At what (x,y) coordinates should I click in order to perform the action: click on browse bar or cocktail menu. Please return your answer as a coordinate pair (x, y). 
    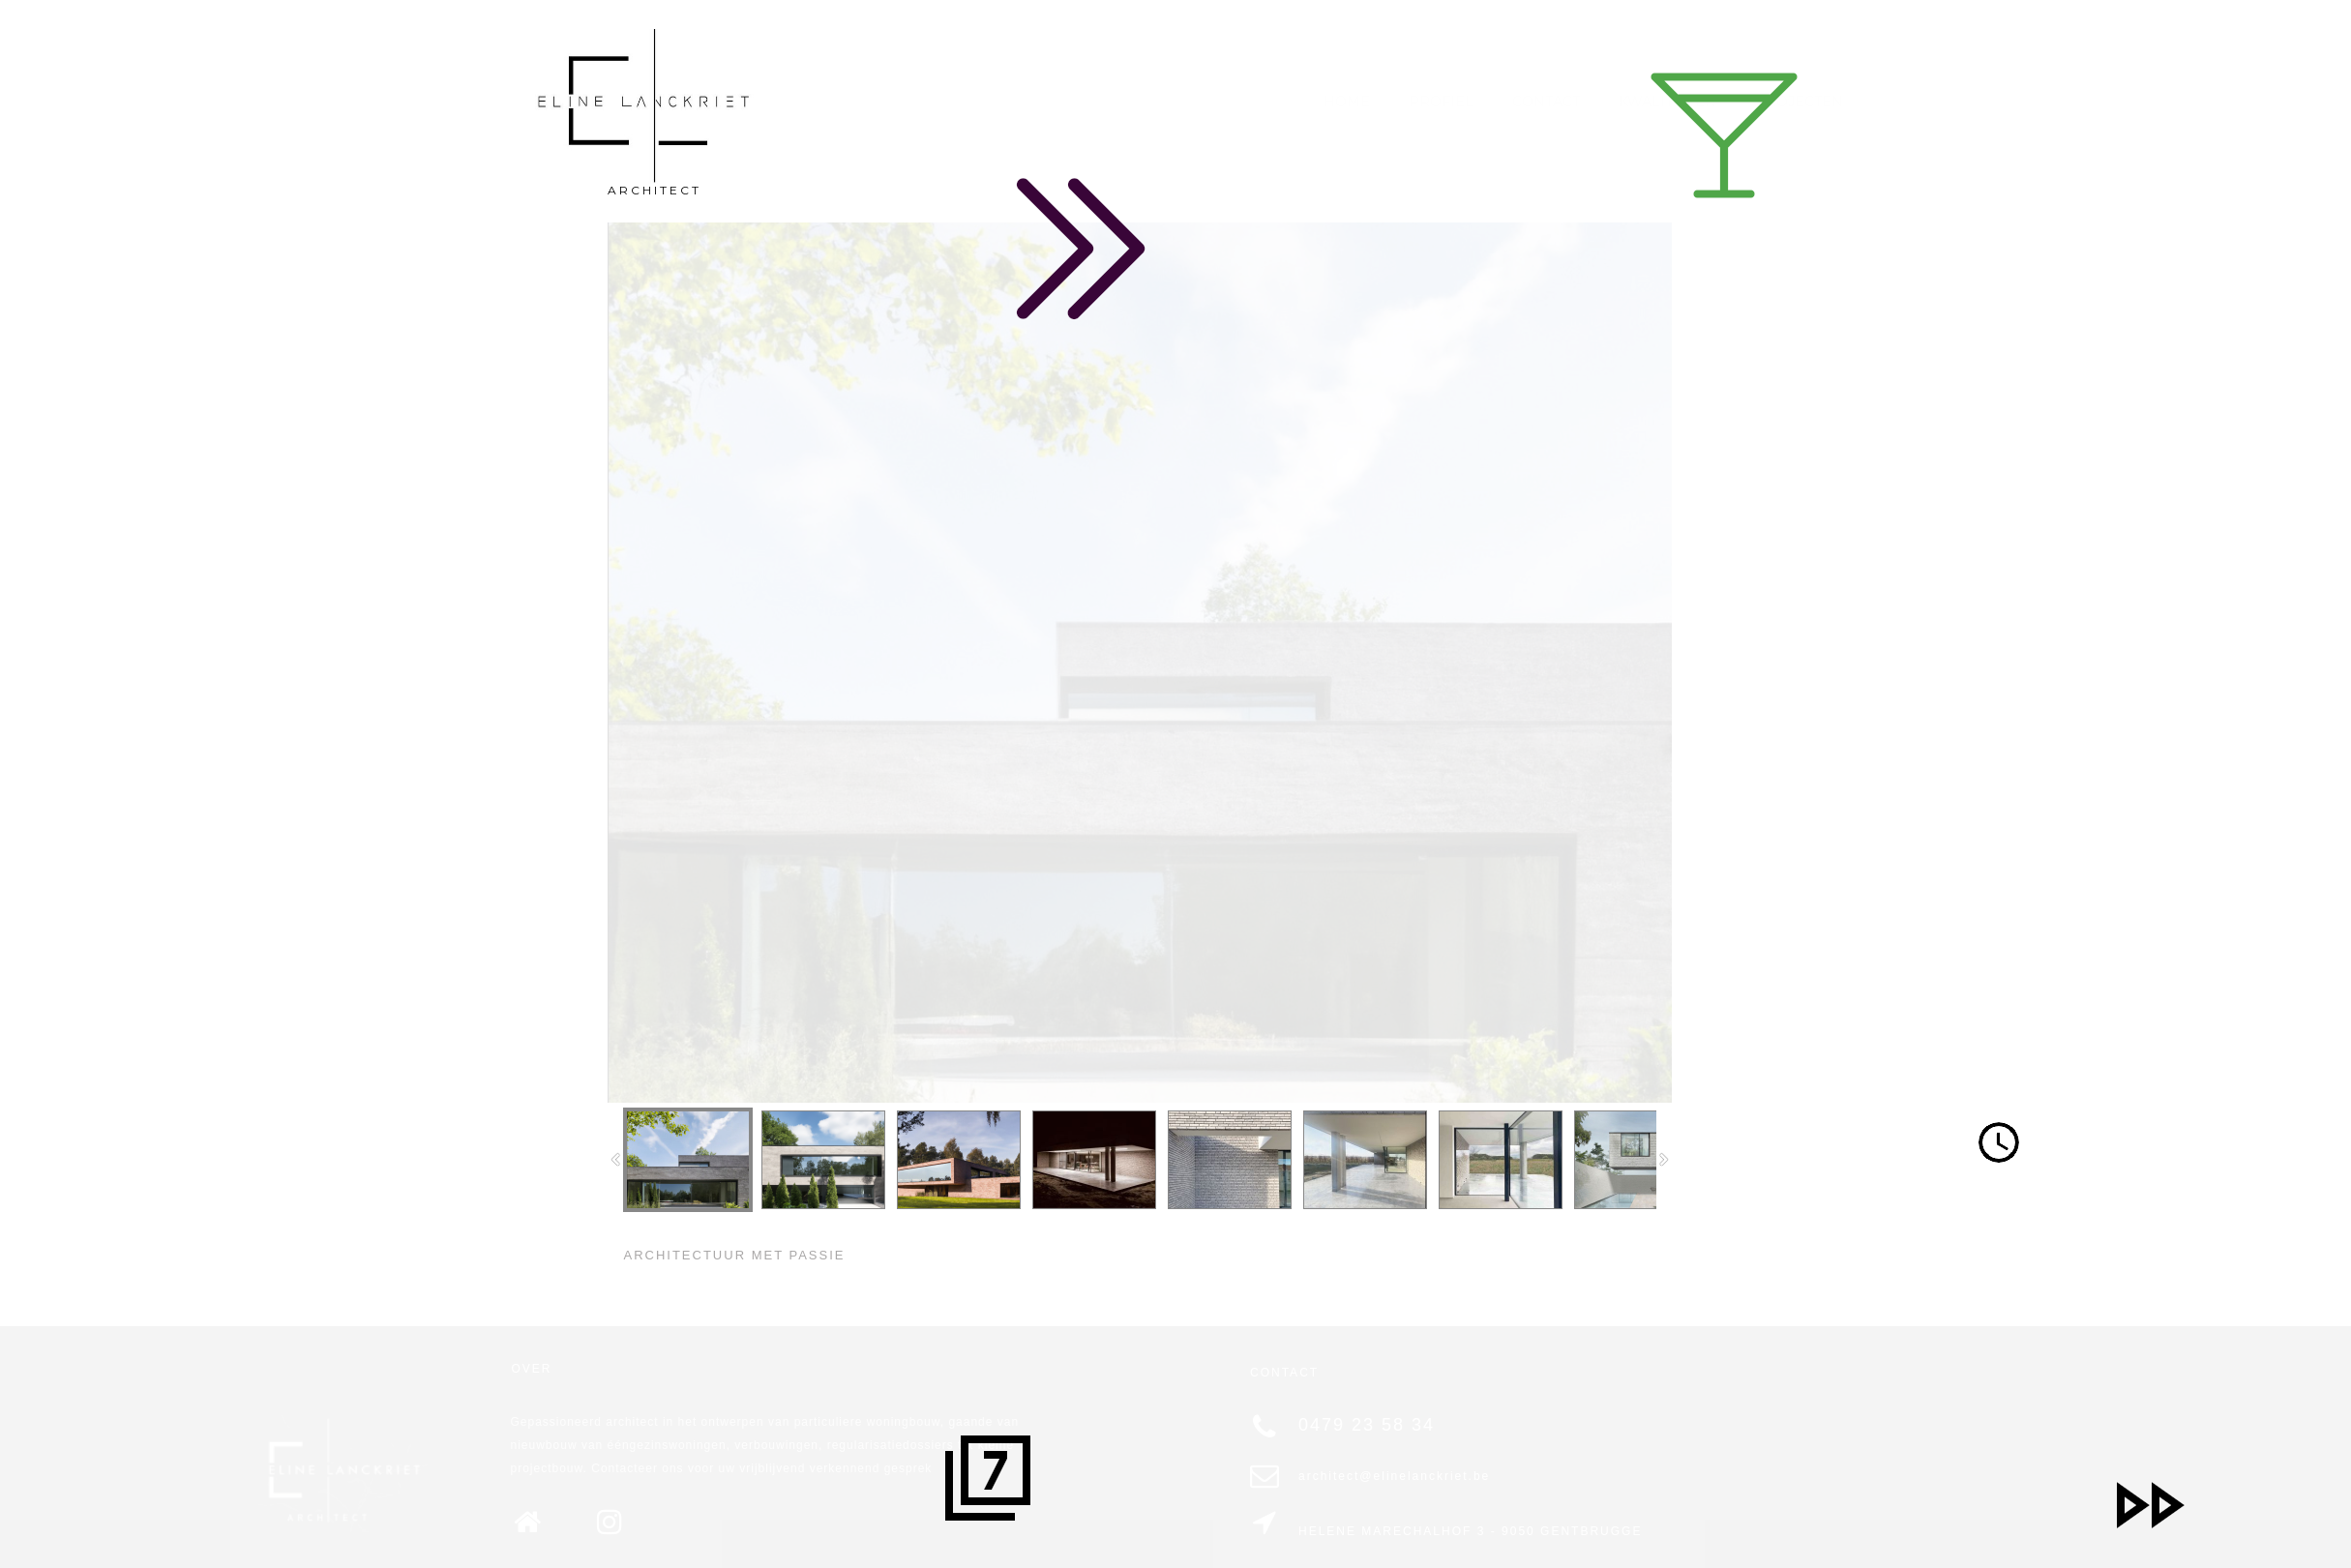
    Looking at the image, I should click on (1724, 135).